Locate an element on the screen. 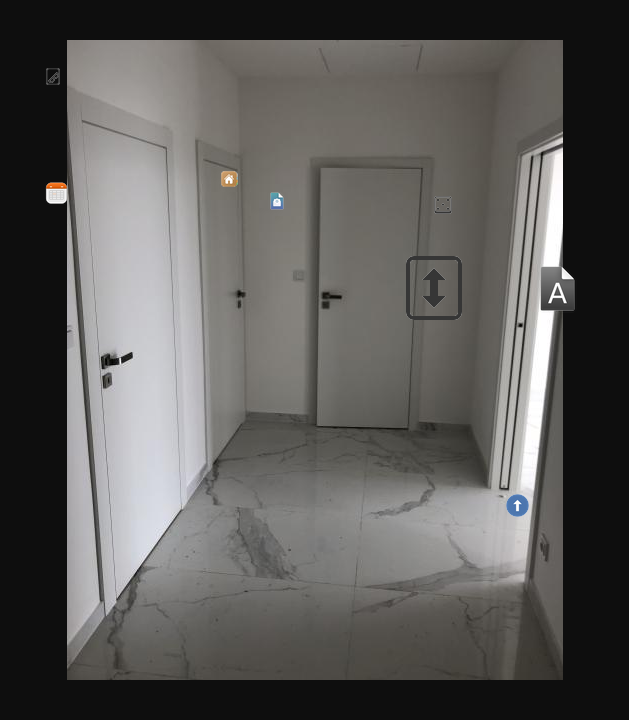 The height and width of the screenshot is (720, 629). microsoft outlook email file is located at coordinates (277, 201).